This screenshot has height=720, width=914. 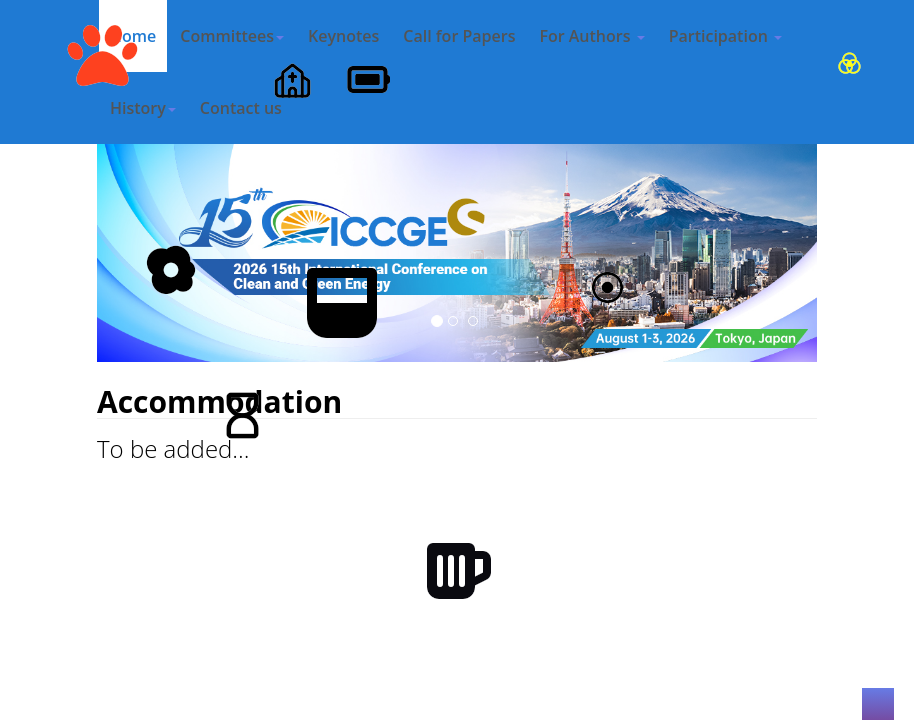 What do you see at coordinates (342, 303) in the screenshot?
I see `access bar or drinks menu` at bounding box center [342, 303].